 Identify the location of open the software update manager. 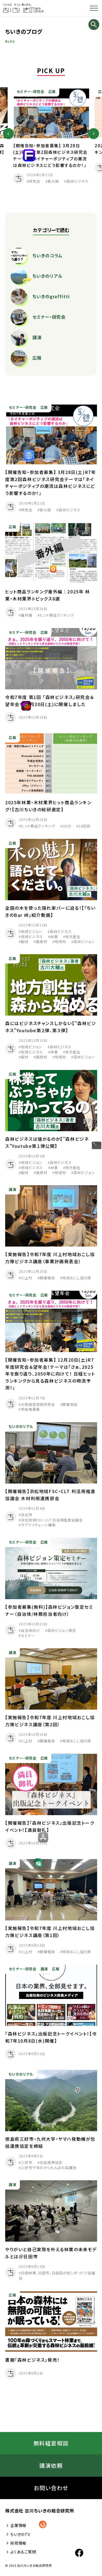
(78, 2090).